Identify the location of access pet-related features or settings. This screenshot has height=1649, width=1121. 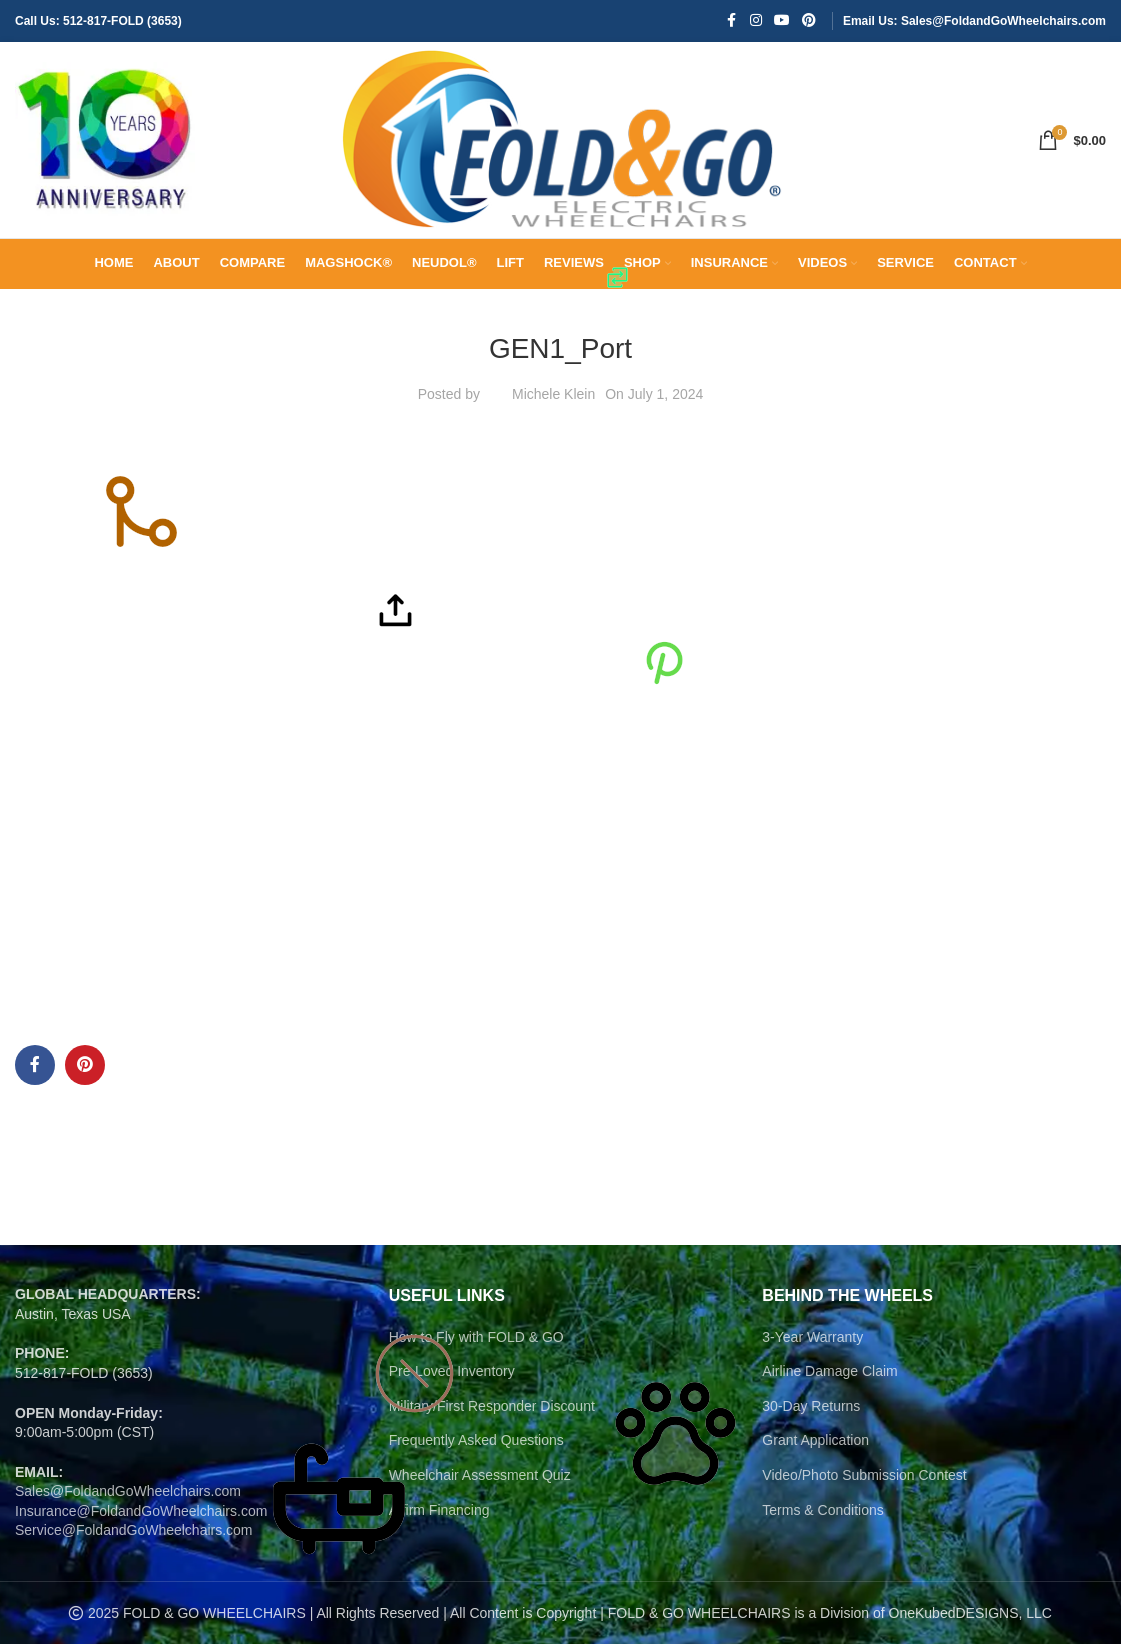
(675, 1433).